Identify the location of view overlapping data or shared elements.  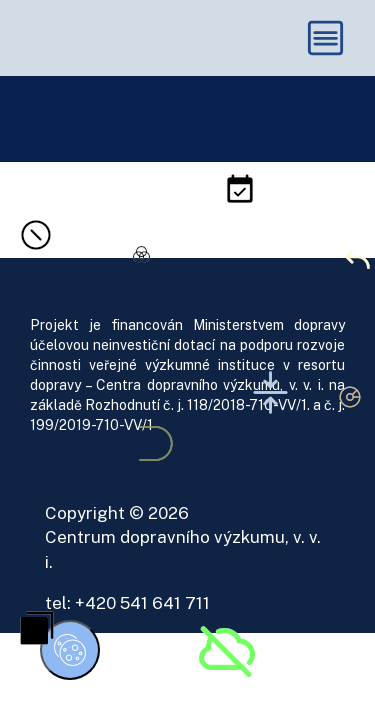
(141, 254).